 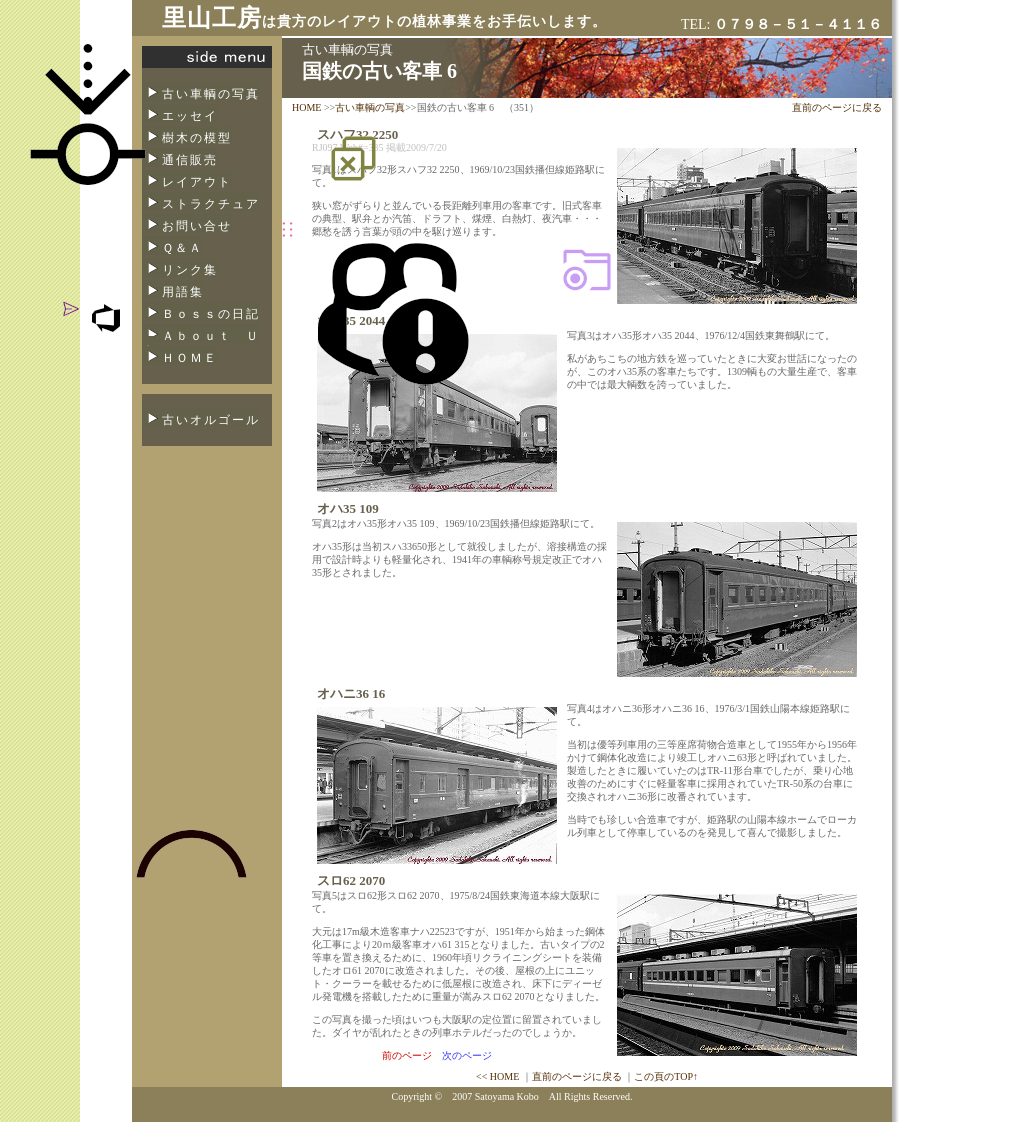 I want to click on indicates a warning or issue with GitHub Copilot, so click(x=394, y=310).